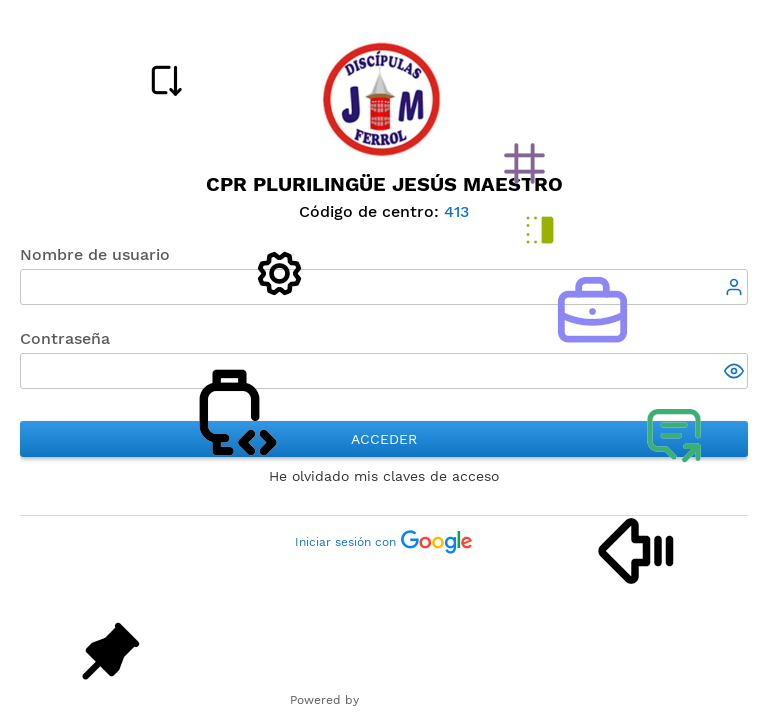  I want to click on go back to previous content, so click(635, 551).